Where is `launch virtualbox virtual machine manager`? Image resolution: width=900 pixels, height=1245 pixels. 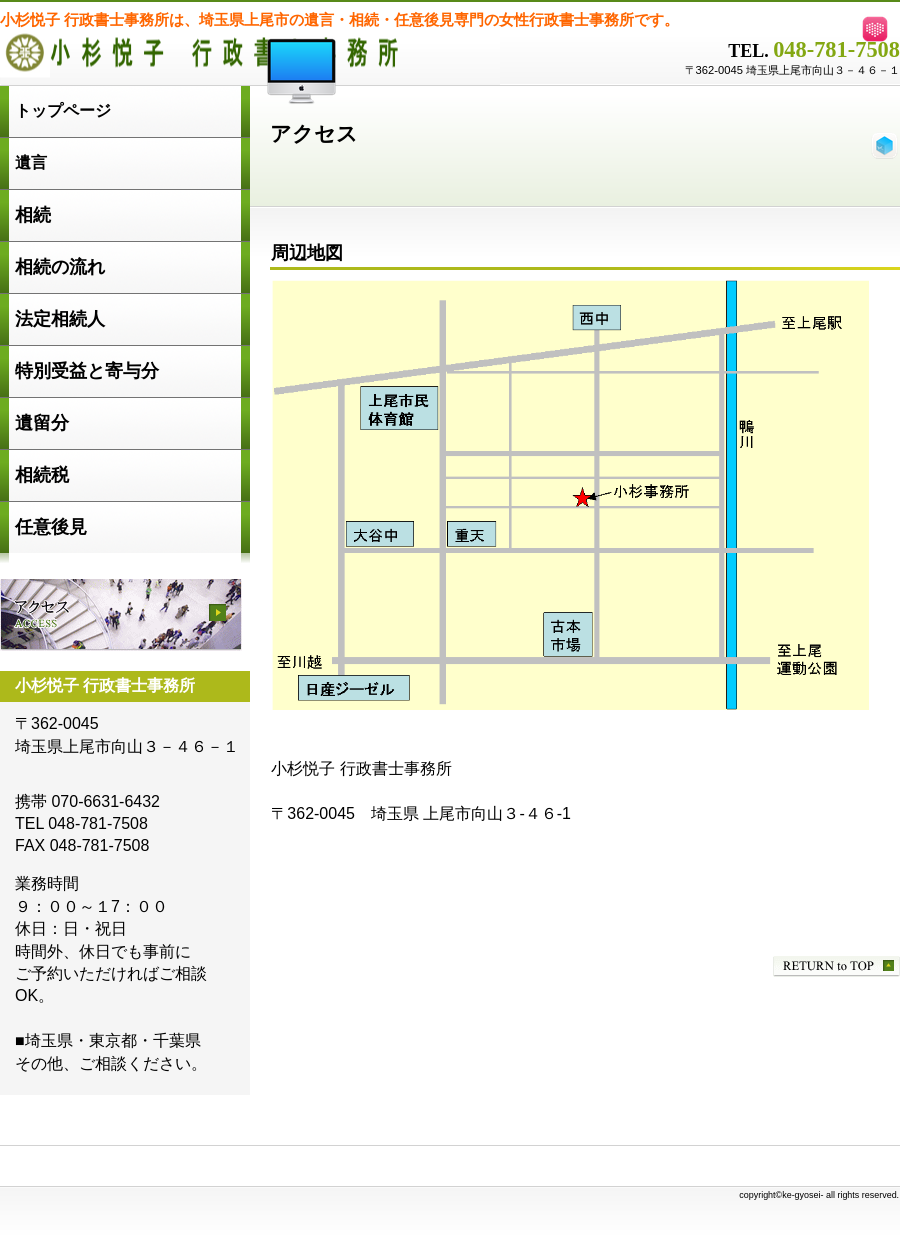
launch virtualbox virtual machine manager is located at coordinates (884, 145).